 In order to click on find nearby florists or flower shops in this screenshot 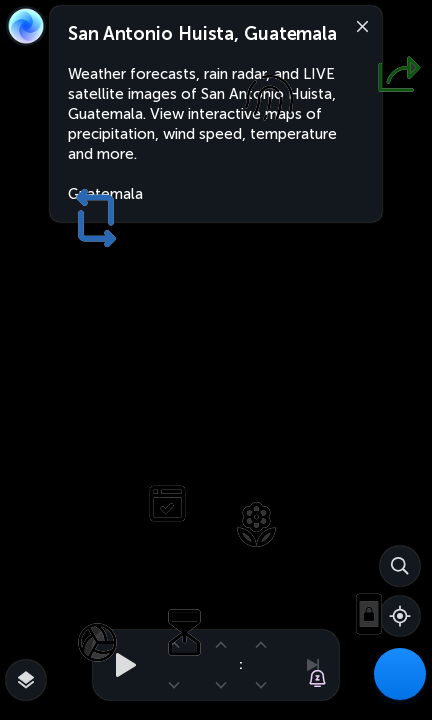, I will do `click(256, 525)`.